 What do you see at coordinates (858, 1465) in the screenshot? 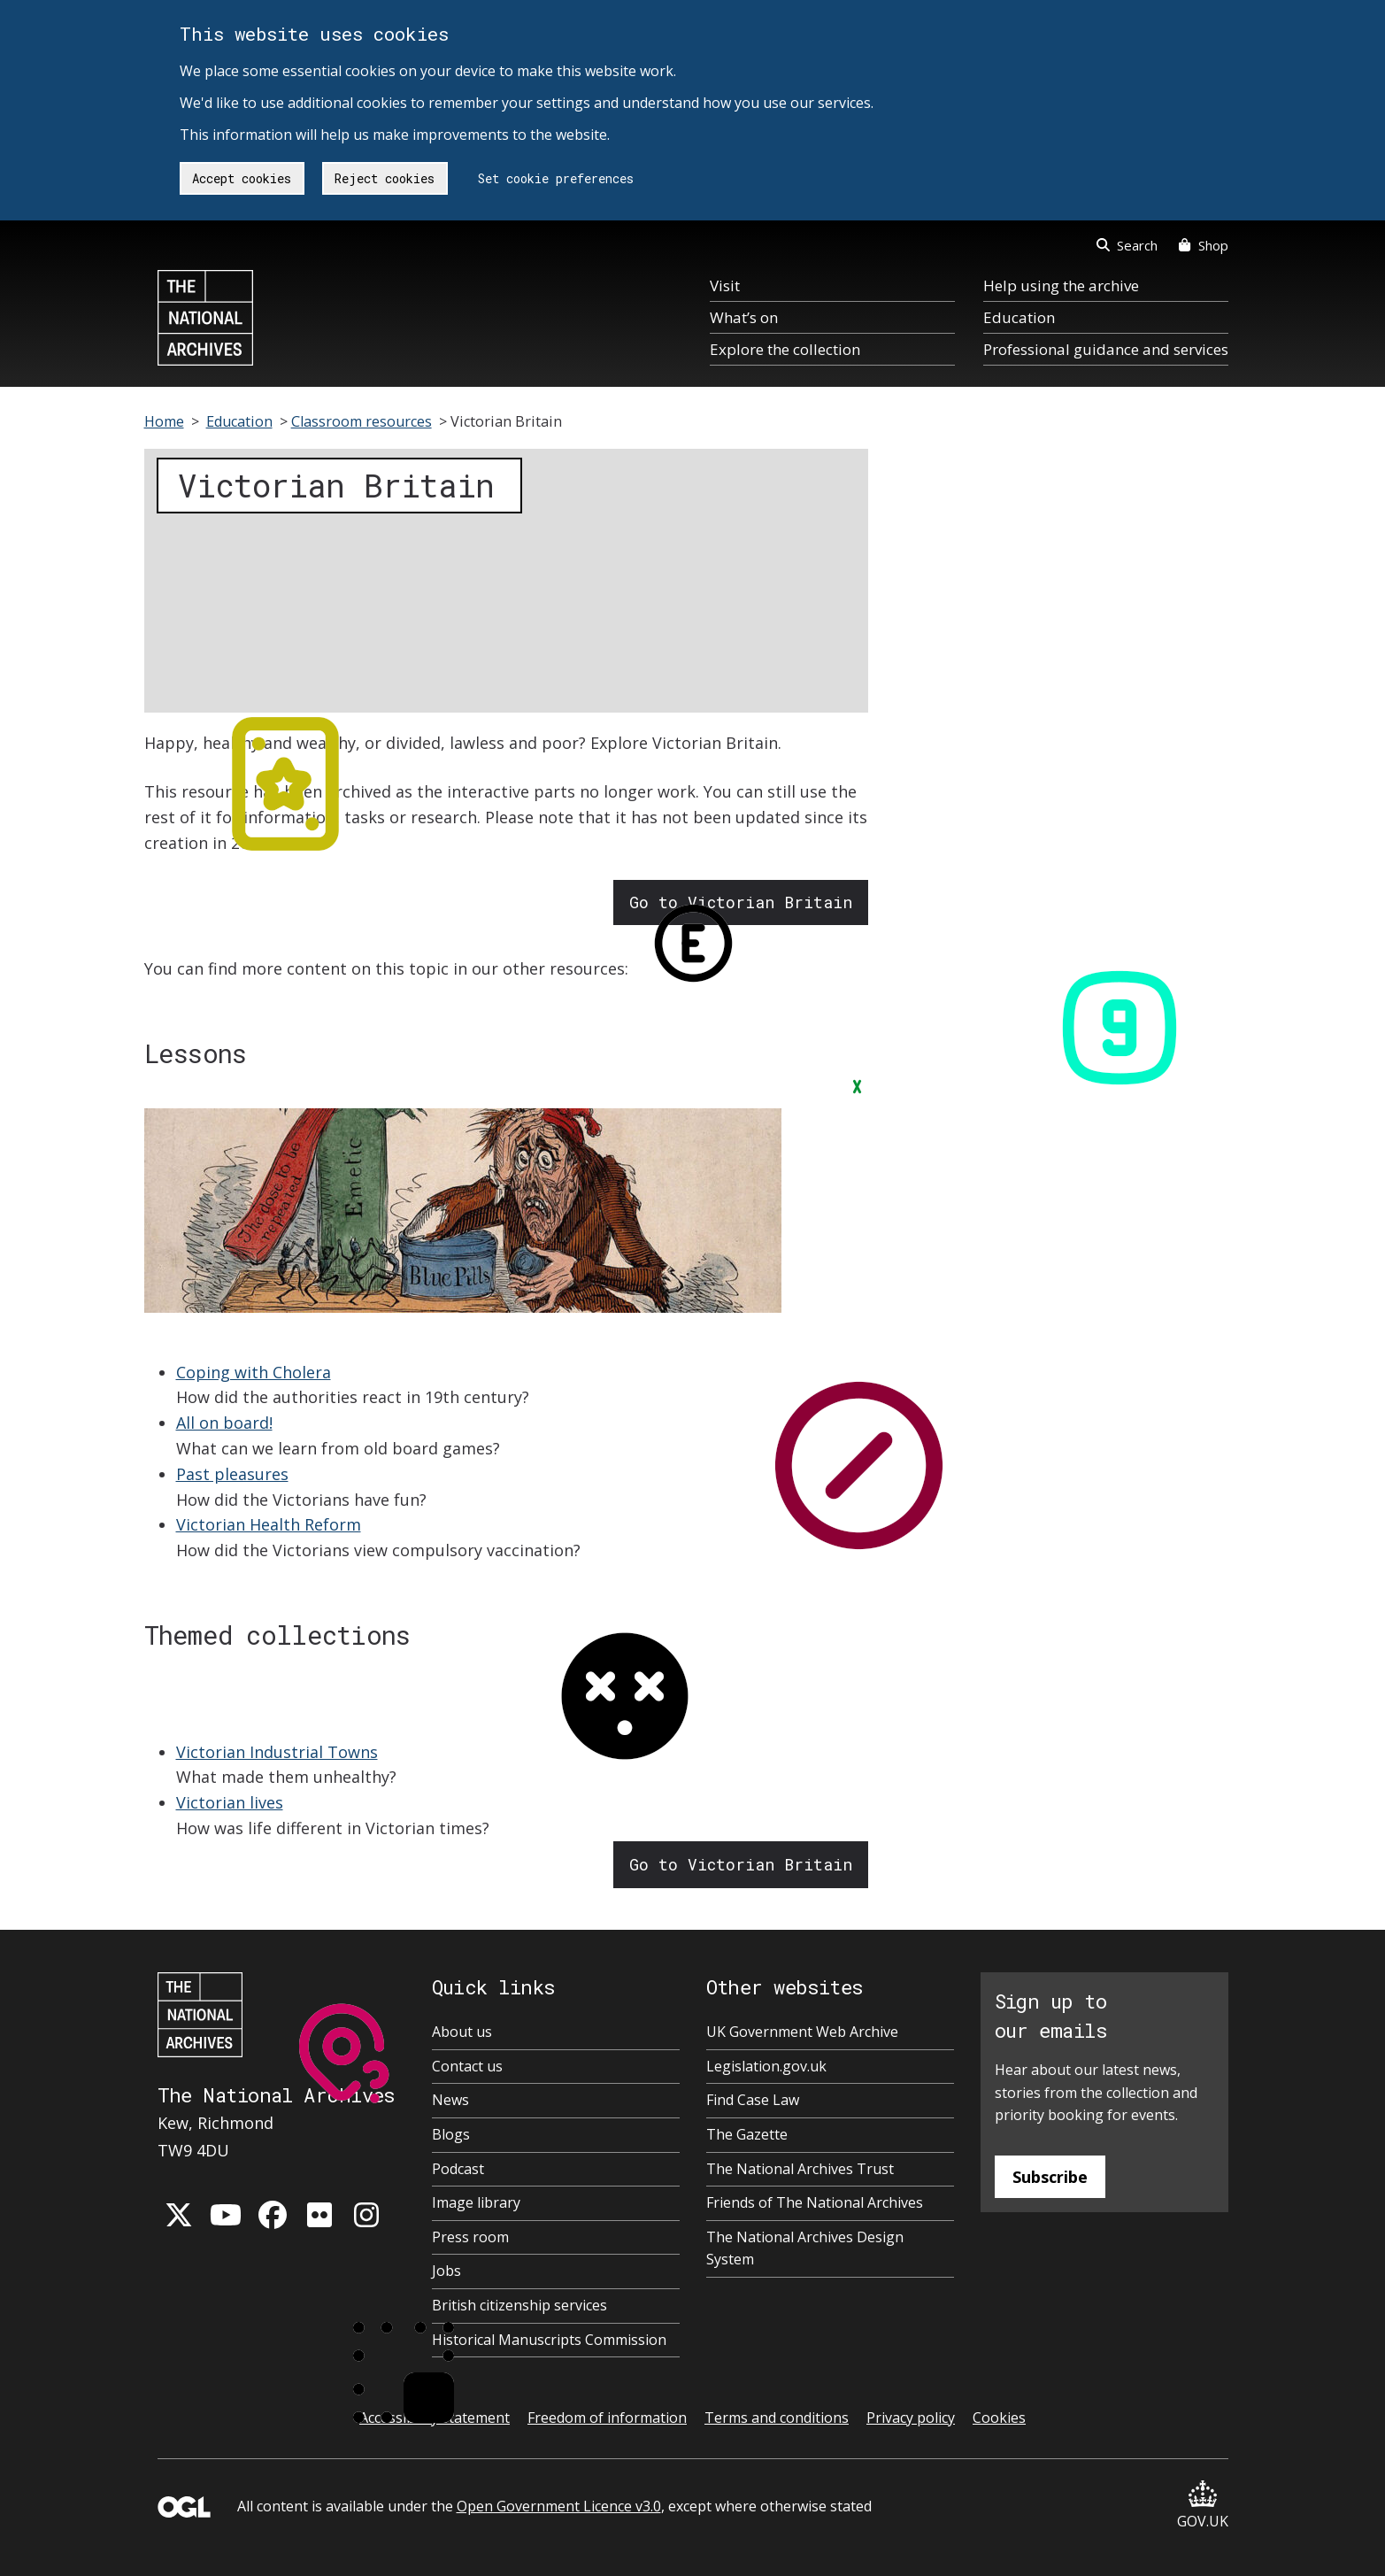
I see `indicates a forbidden or prohibited action` at bounding box center [858, 1465].